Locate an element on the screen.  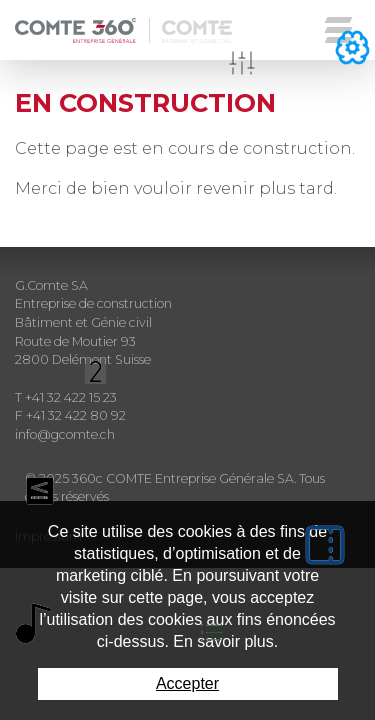
access music or audio player is located at coordinates (33, 622).